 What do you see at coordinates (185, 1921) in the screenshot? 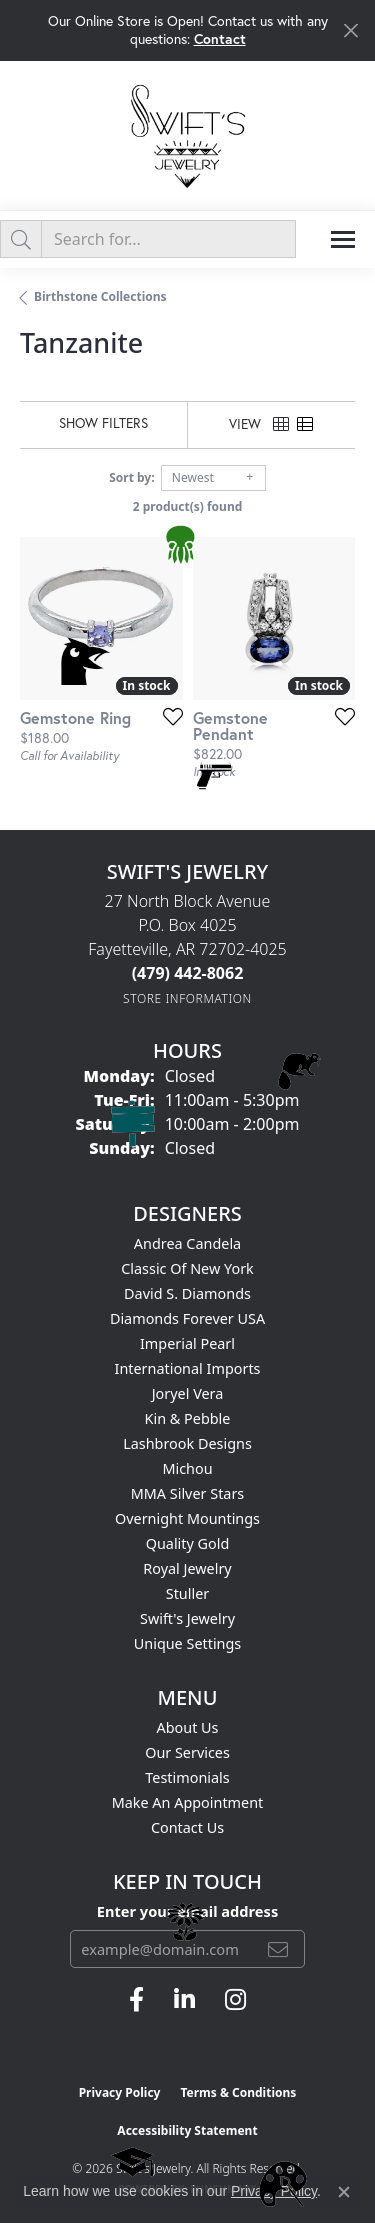
I see `decorative flower icon for nature or garden-themed content` at bounding box center [185, 1921].